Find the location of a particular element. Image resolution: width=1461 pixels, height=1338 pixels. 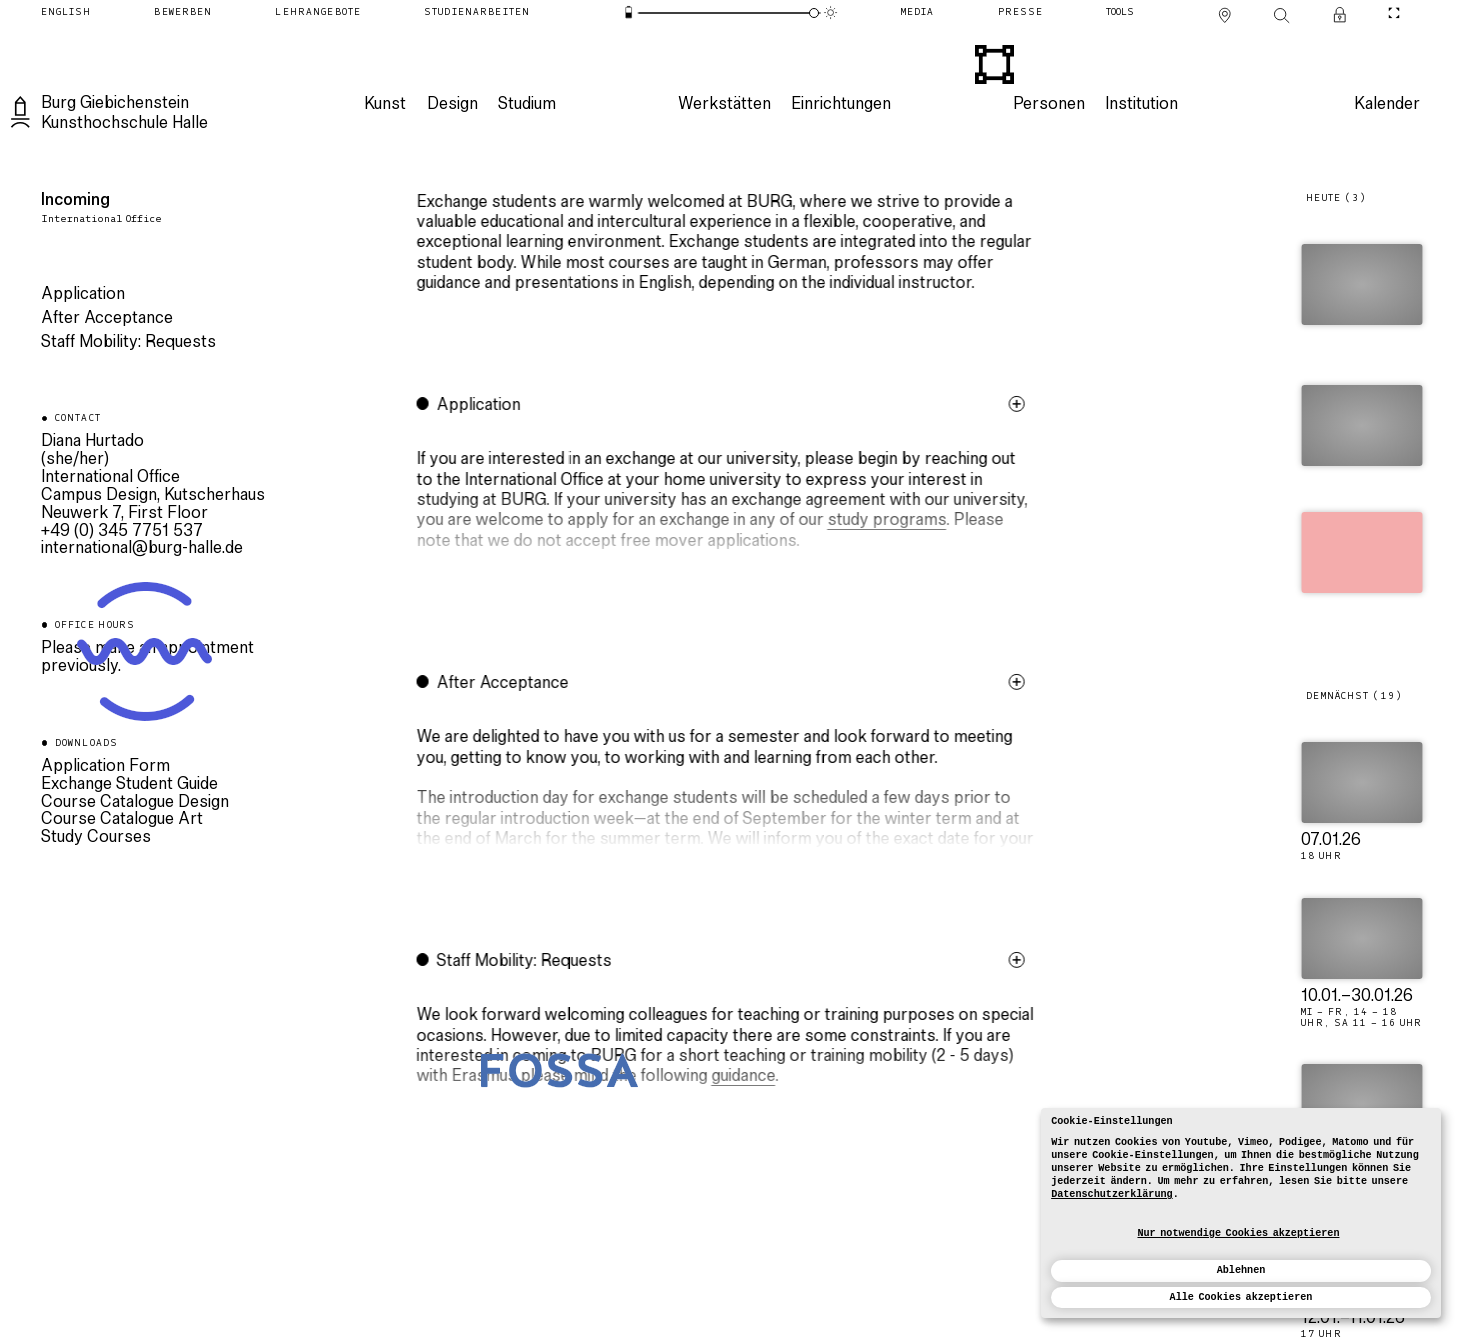

material design icons brand logo is located at coordinates (994, 64).